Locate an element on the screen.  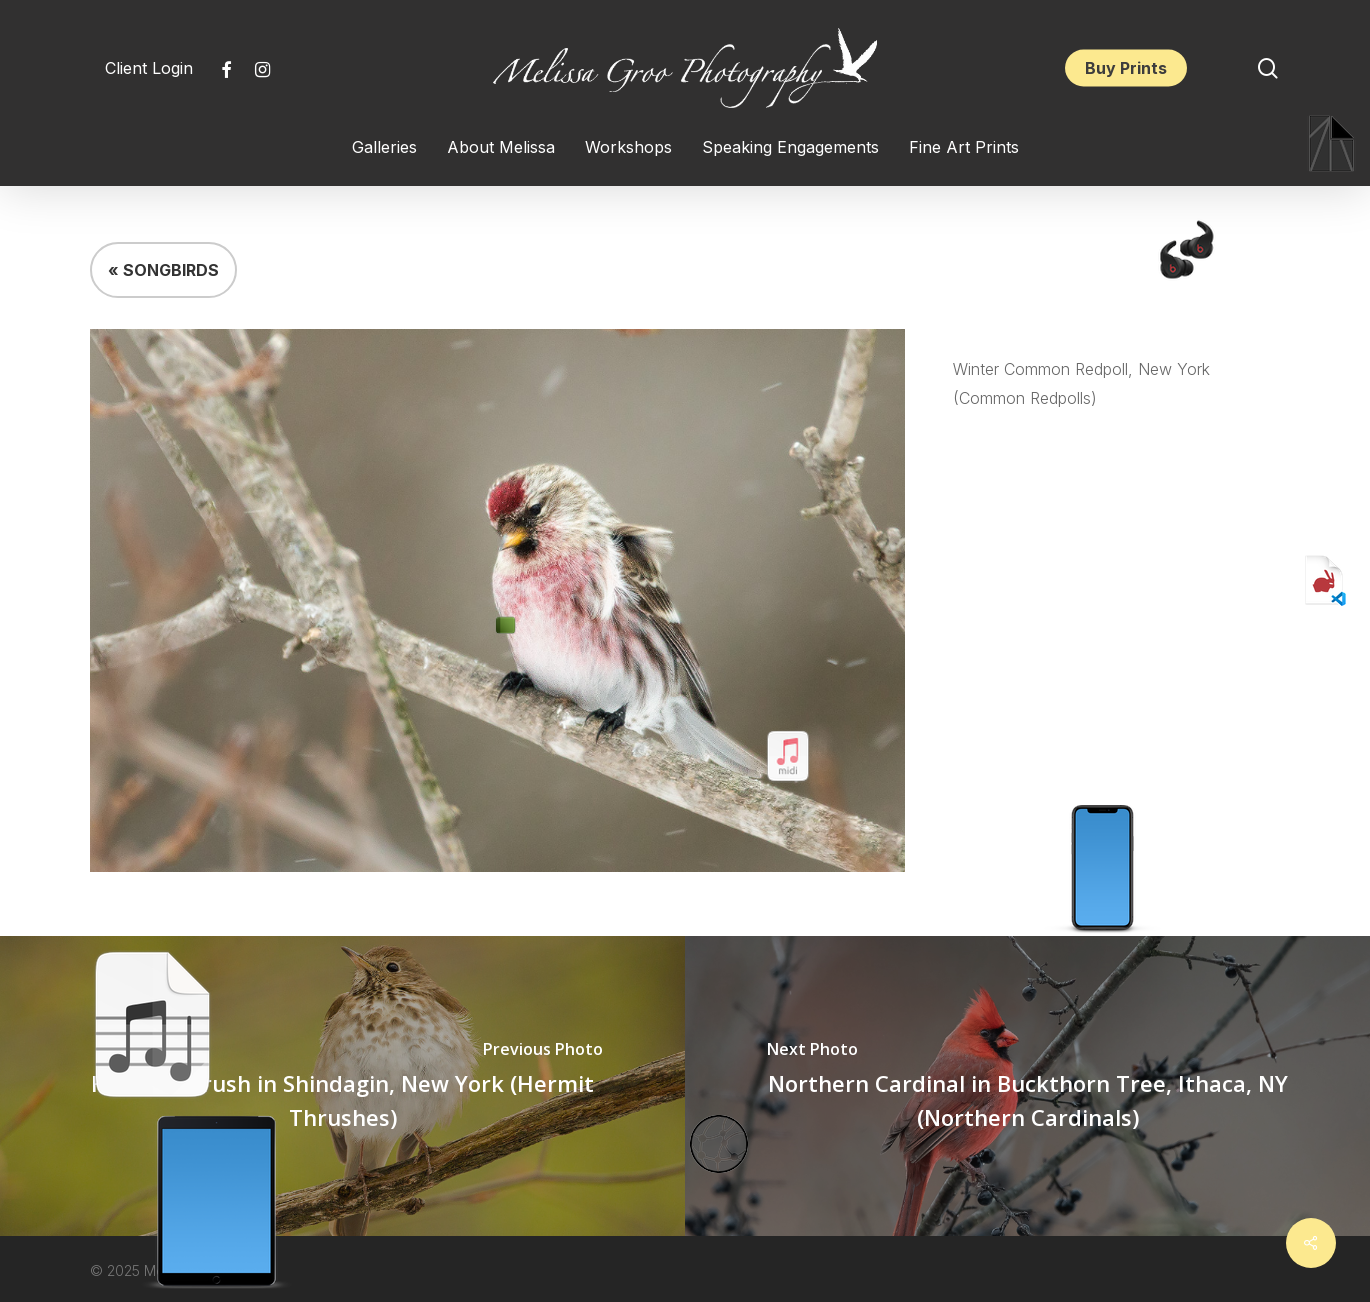
open a jade-related project or file in Visual Studio Code is located at coordinates (1324, 581).